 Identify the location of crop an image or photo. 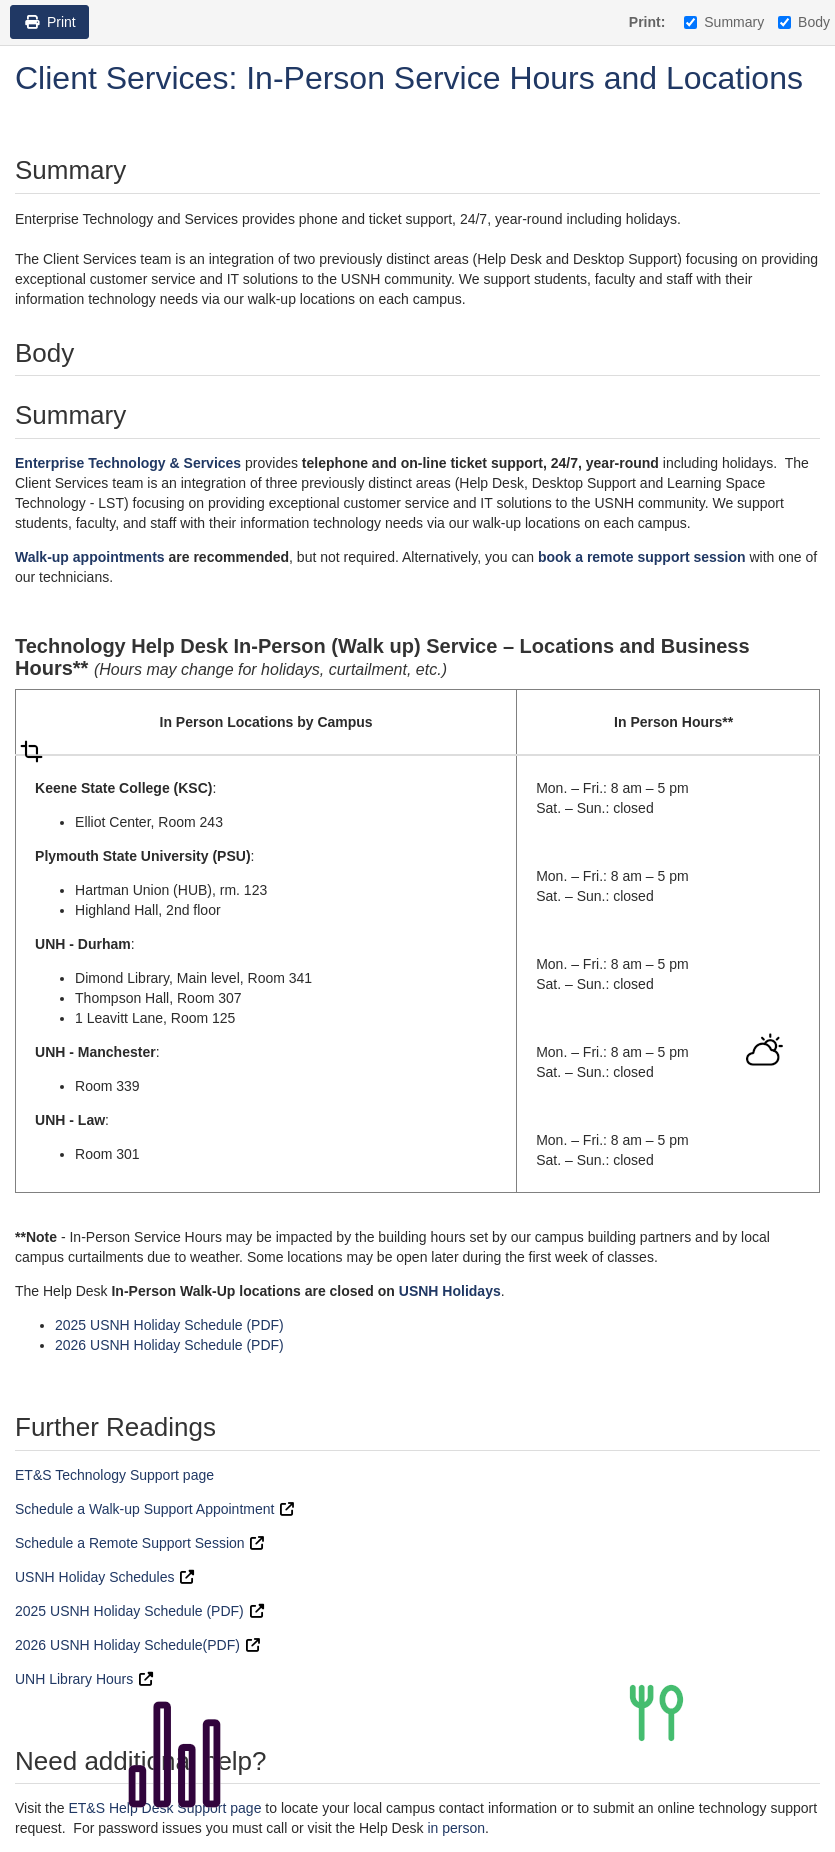
(31, 751).